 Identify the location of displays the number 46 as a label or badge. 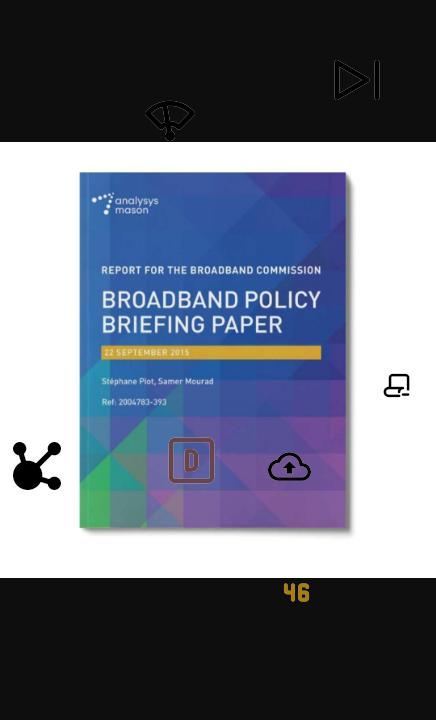
(296, 592).